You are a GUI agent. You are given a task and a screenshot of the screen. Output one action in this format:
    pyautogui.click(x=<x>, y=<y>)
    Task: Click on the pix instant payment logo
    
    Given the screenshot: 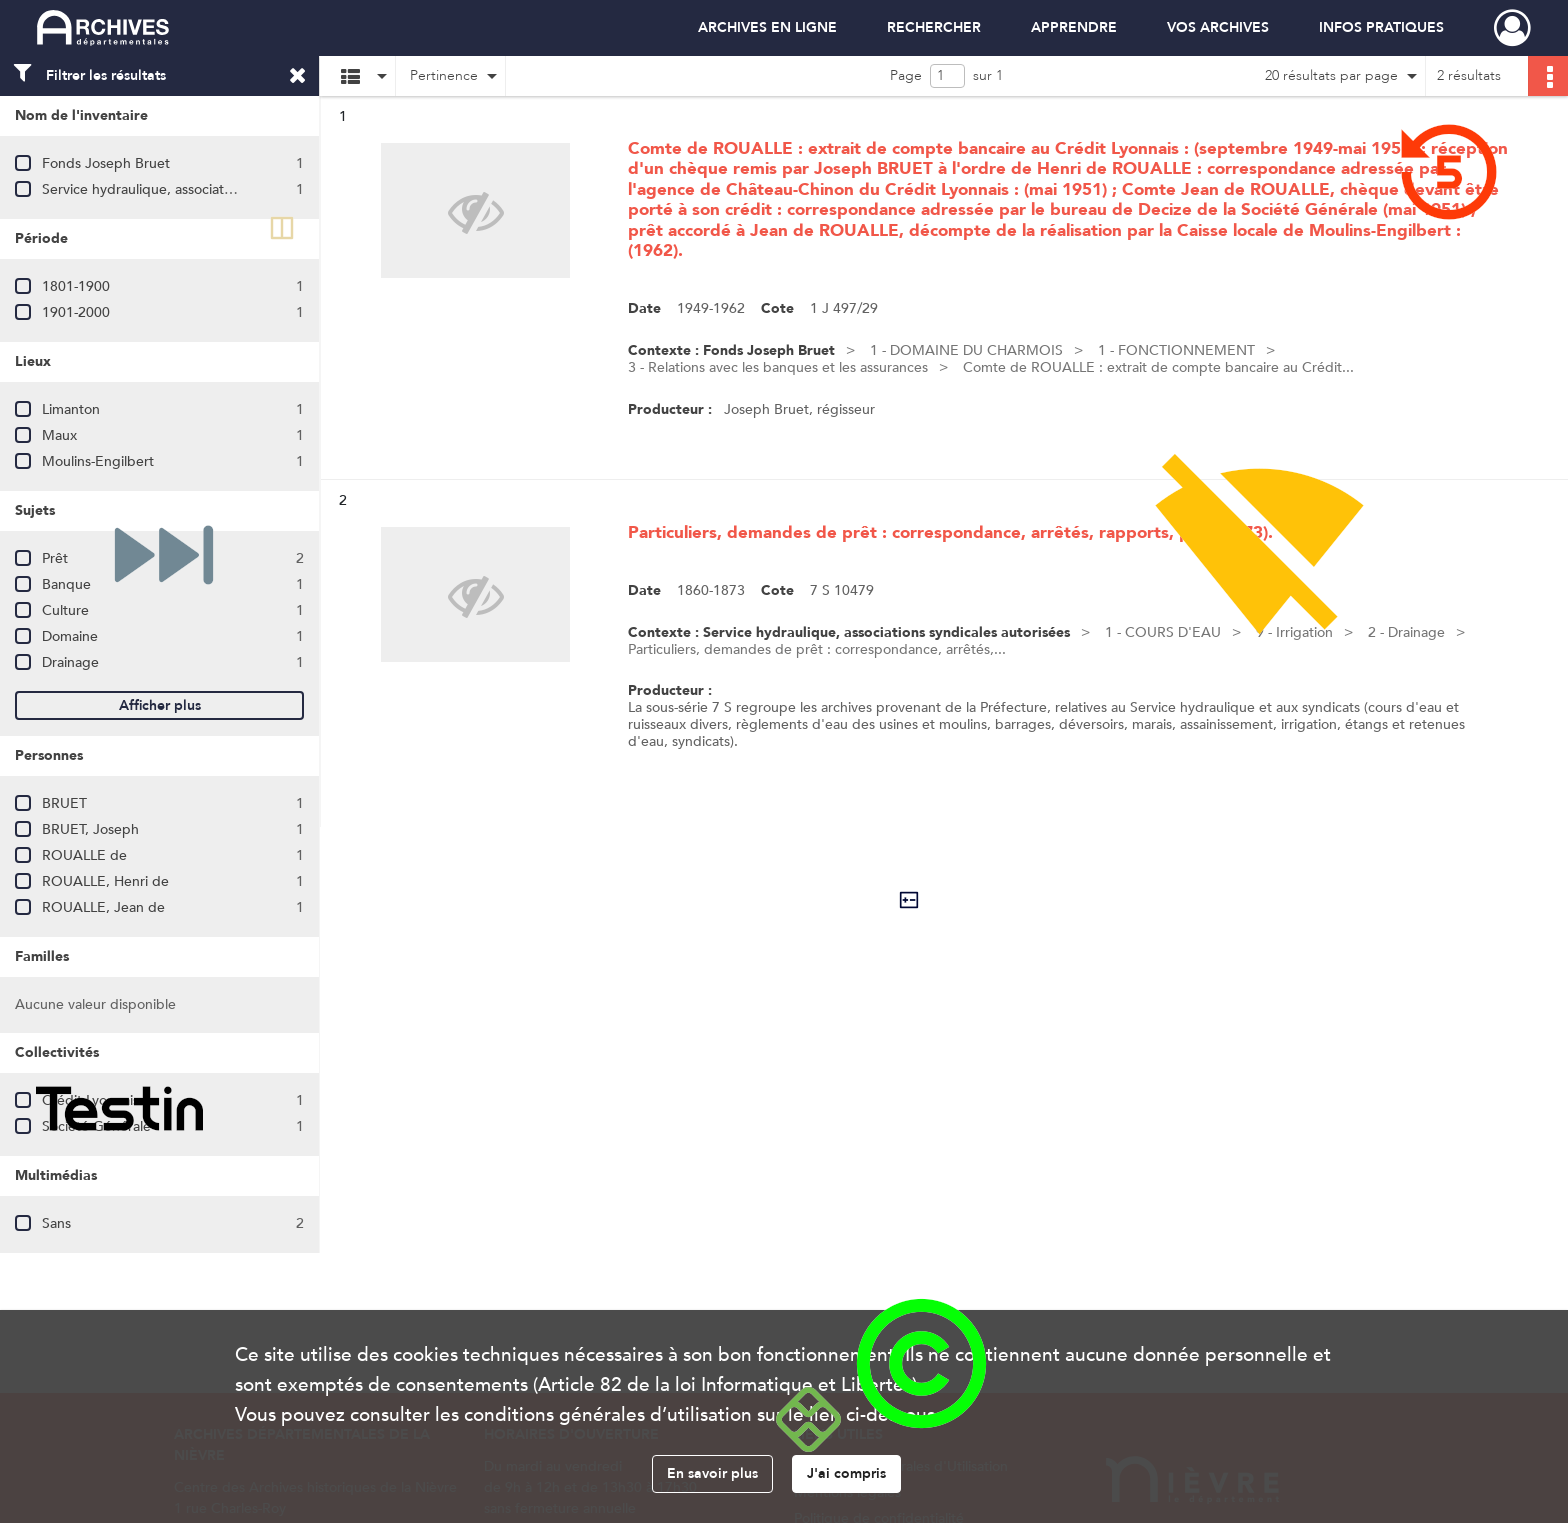 What is the action you would take?
    pyautogui.click(x=808, y=1419)
    